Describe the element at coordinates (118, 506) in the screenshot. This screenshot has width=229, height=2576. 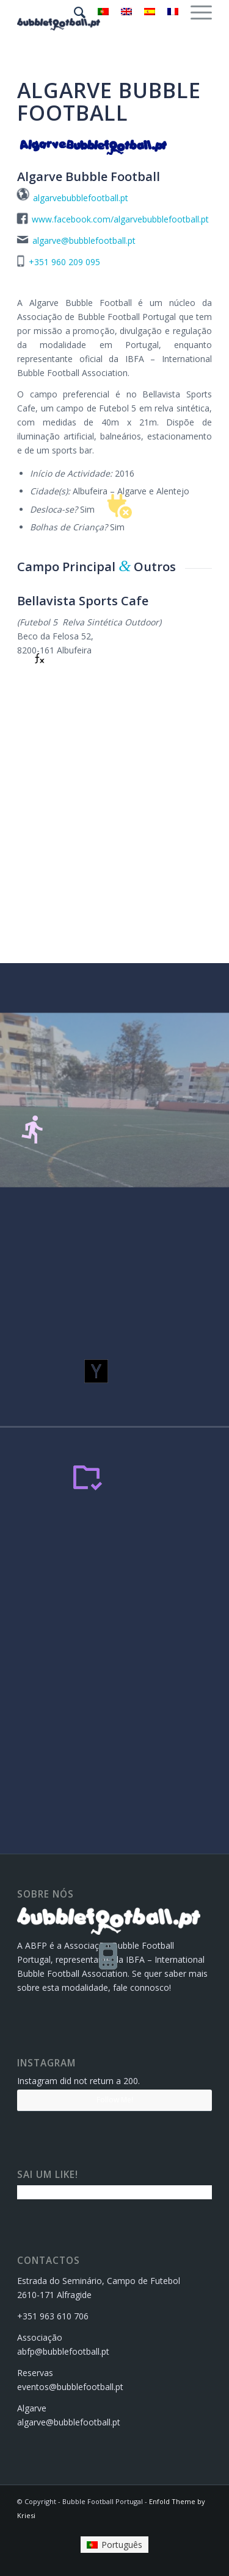
I see `connection failed or unavailable` at that location.